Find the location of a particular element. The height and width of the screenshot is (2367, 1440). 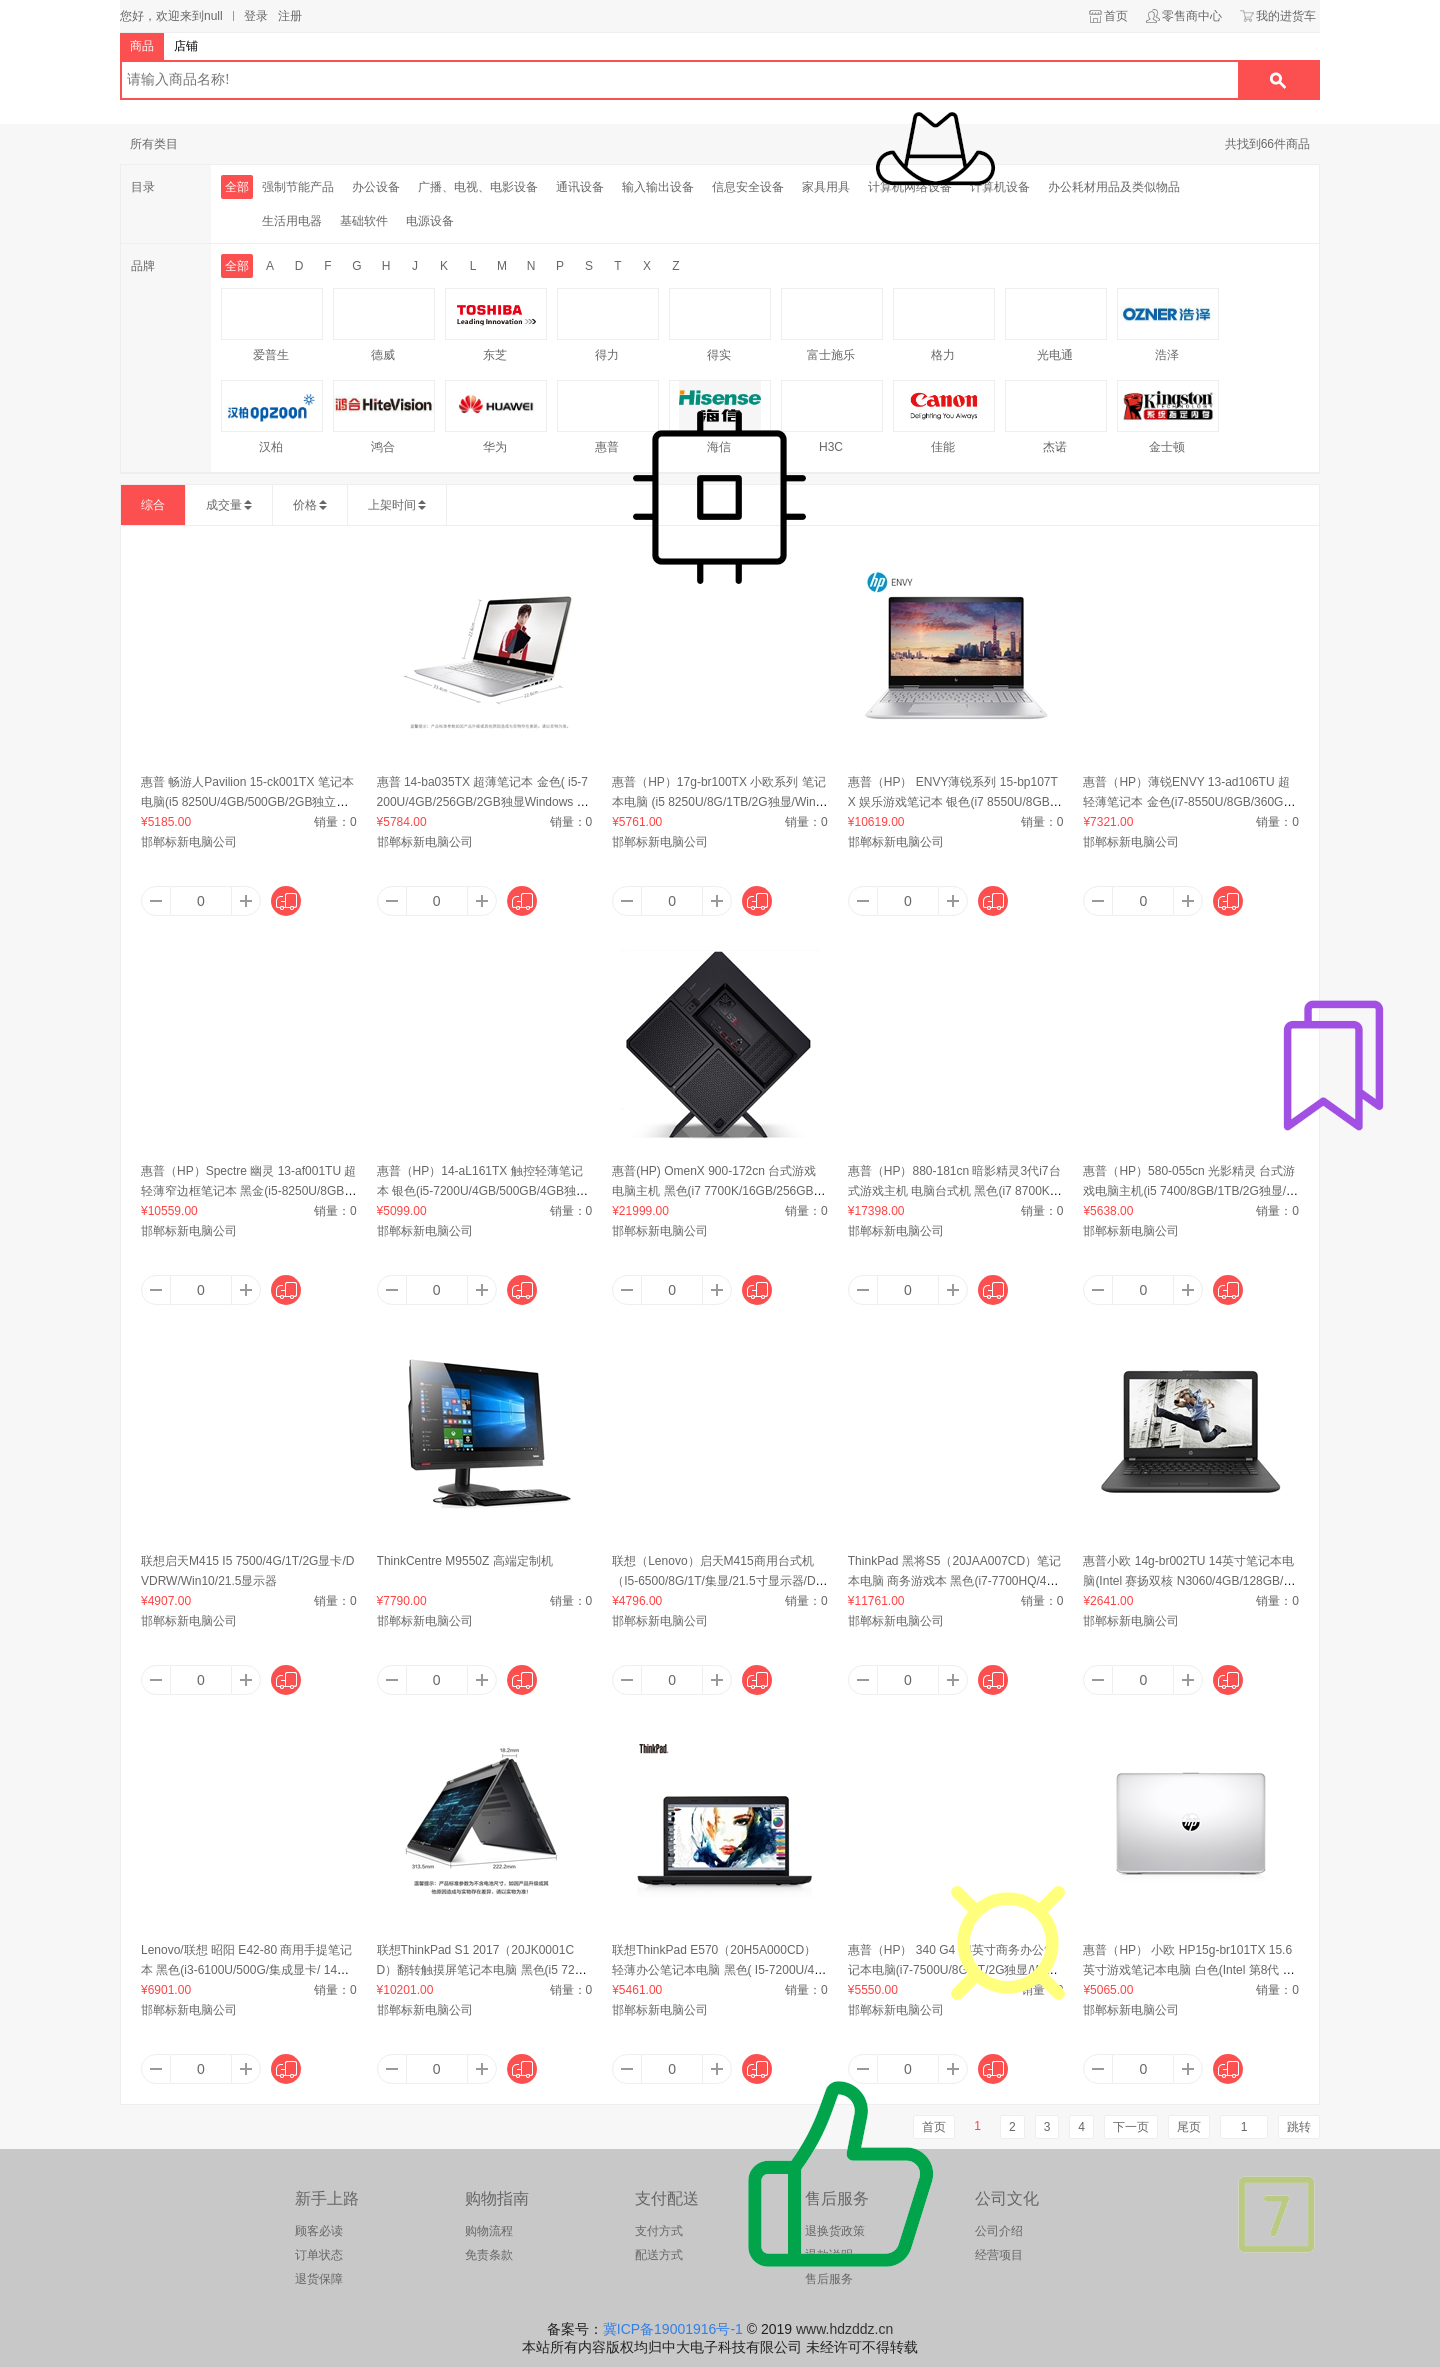

like or approve content is located at coordinates (841, 2174).